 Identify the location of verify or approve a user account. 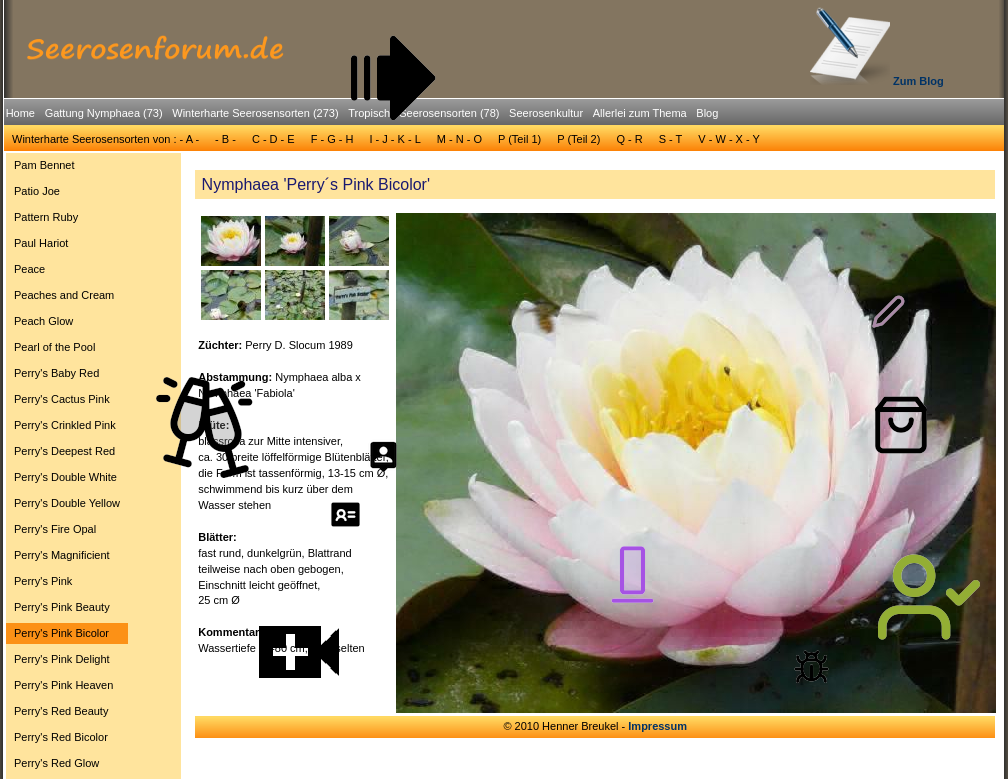
(929, 597).